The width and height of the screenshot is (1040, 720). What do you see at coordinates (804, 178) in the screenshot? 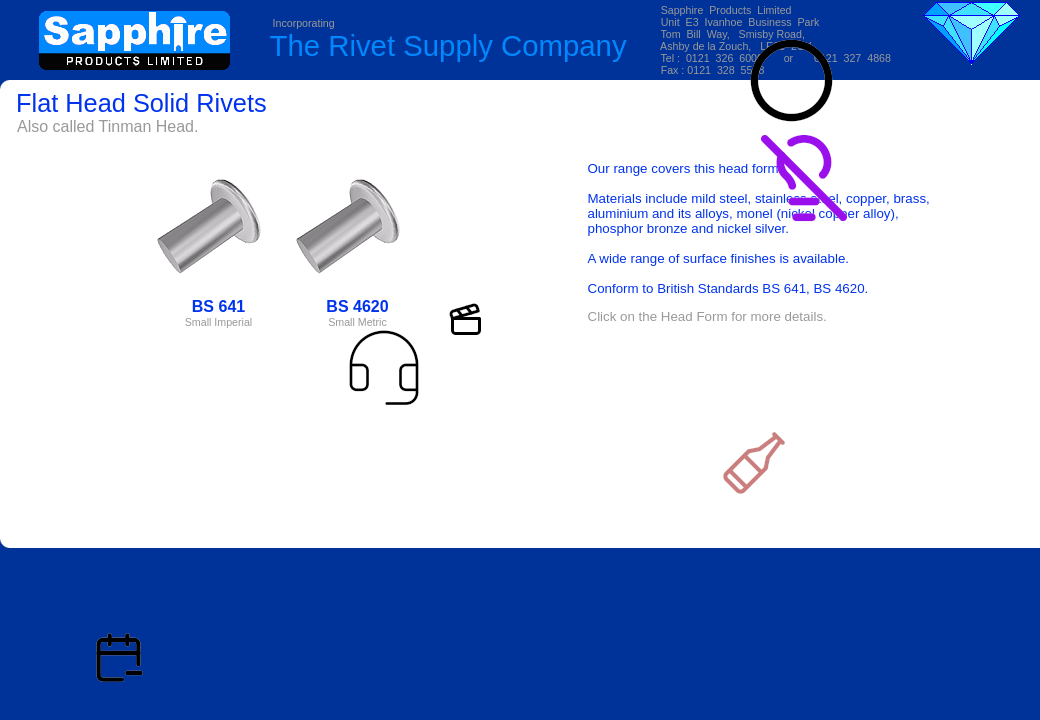
I see `turn off lights or disable lighting` at bounding box center [804, 178].